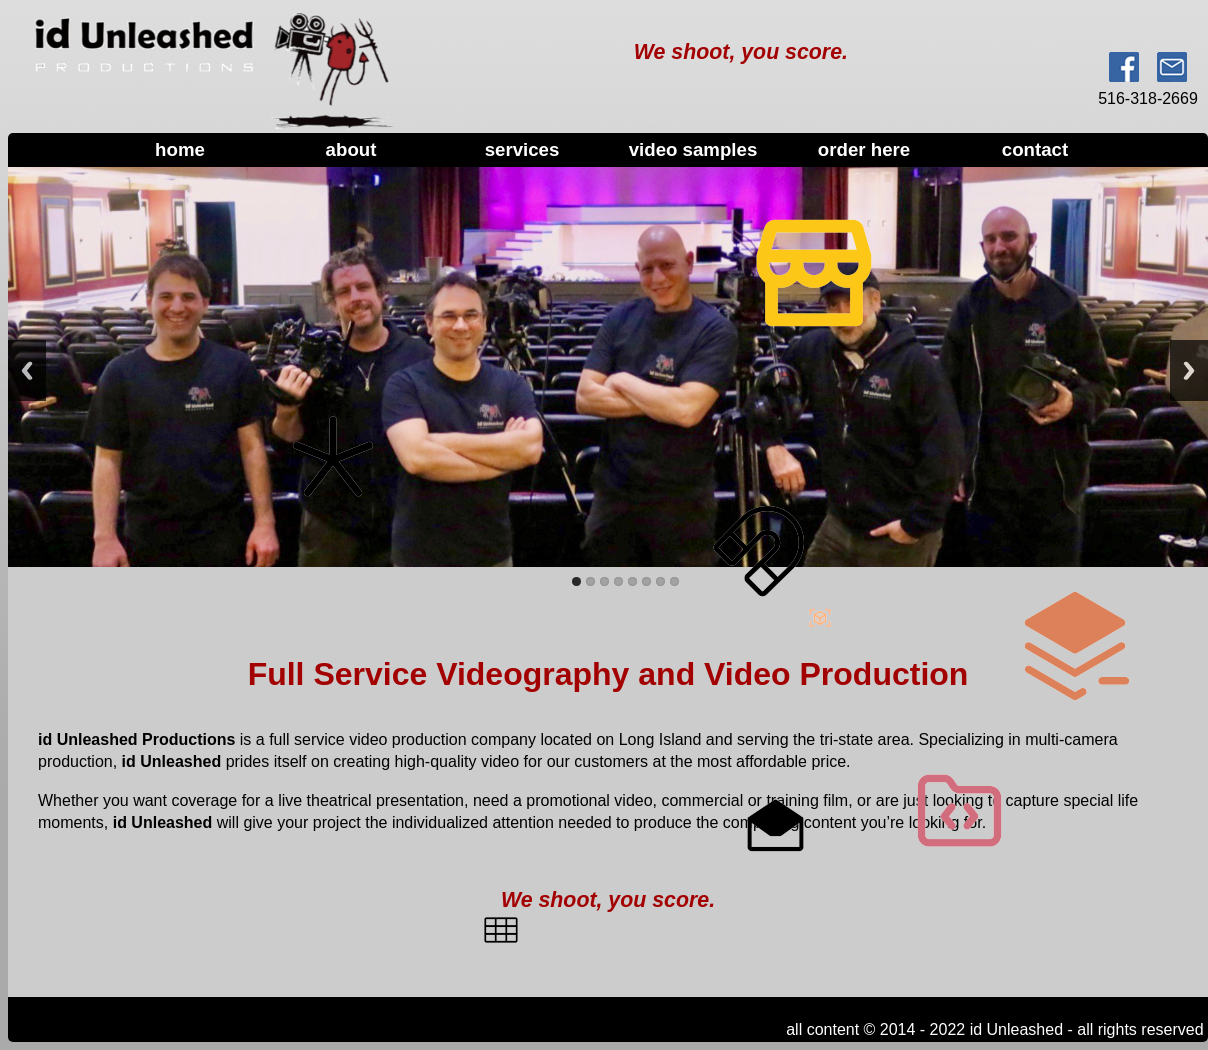  What do you see at coordinates (1075, 646) in the screenshot?
I see `remove a layer from the stack` at bounding box center [1075, 646].